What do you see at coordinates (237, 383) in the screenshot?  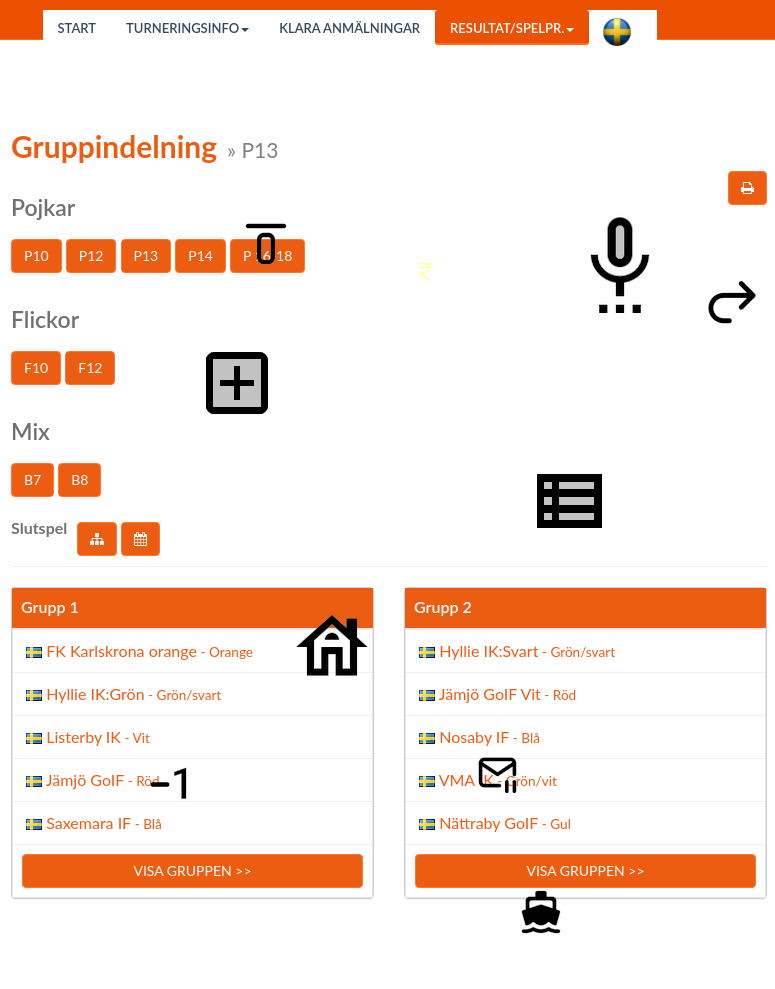 I see `add a new item or content` at bounding box center [237, 383].